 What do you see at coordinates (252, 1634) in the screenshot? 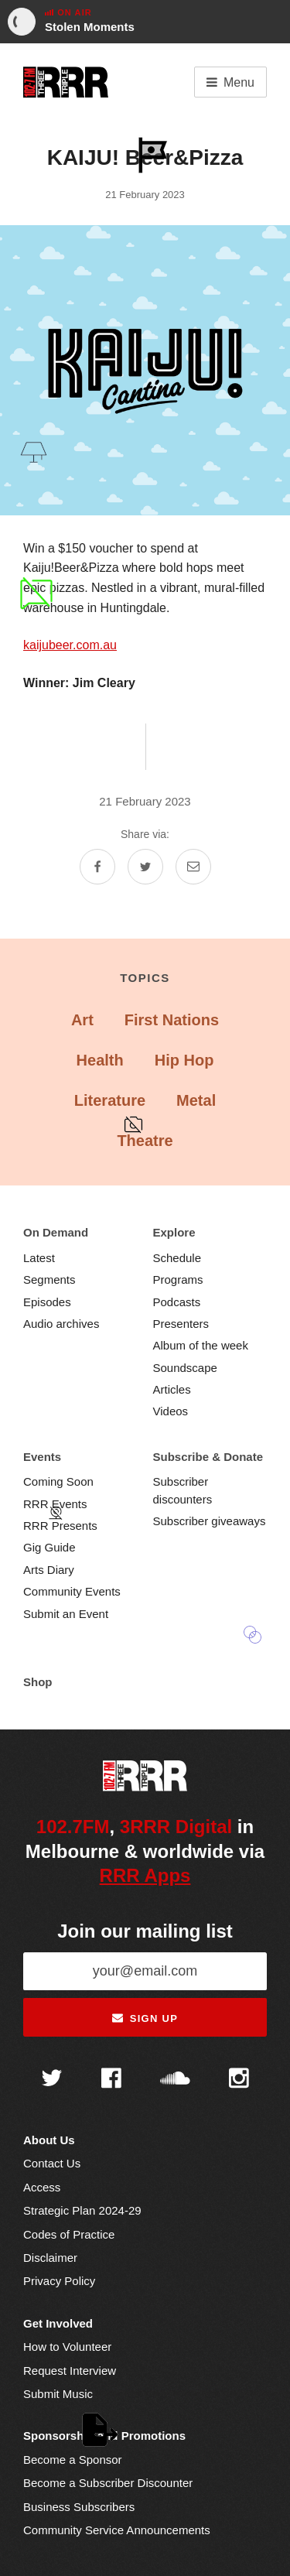
I see `apply intersect operation to selected shapes` at bounding box center [252, 1634].